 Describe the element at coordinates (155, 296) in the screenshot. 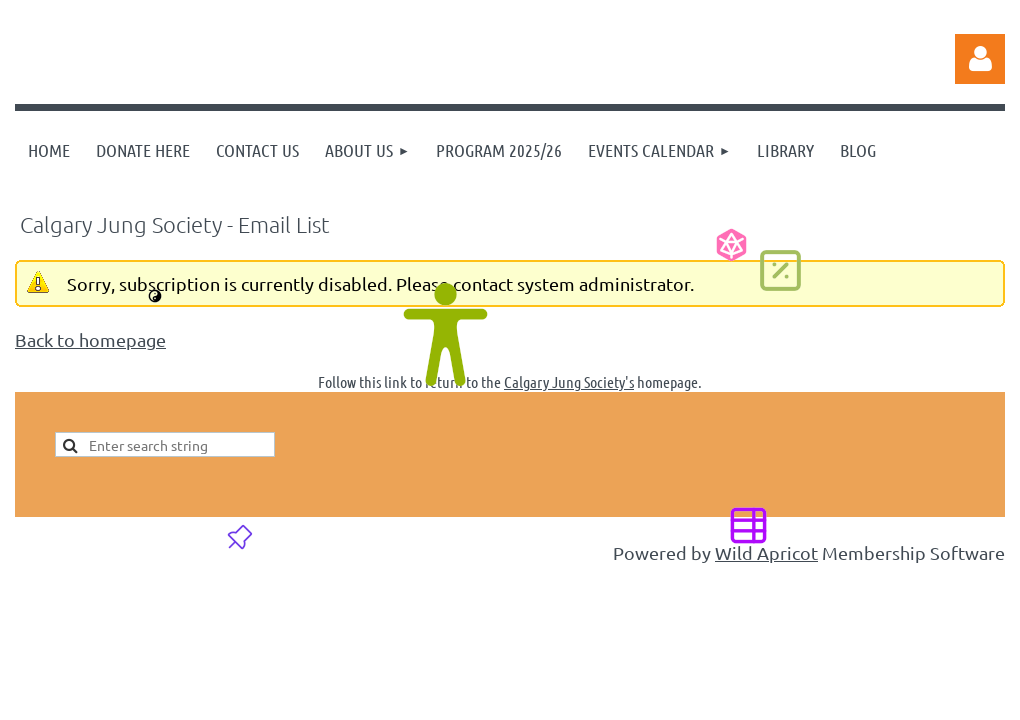

I see `toggle between light and dark mode` at that location.